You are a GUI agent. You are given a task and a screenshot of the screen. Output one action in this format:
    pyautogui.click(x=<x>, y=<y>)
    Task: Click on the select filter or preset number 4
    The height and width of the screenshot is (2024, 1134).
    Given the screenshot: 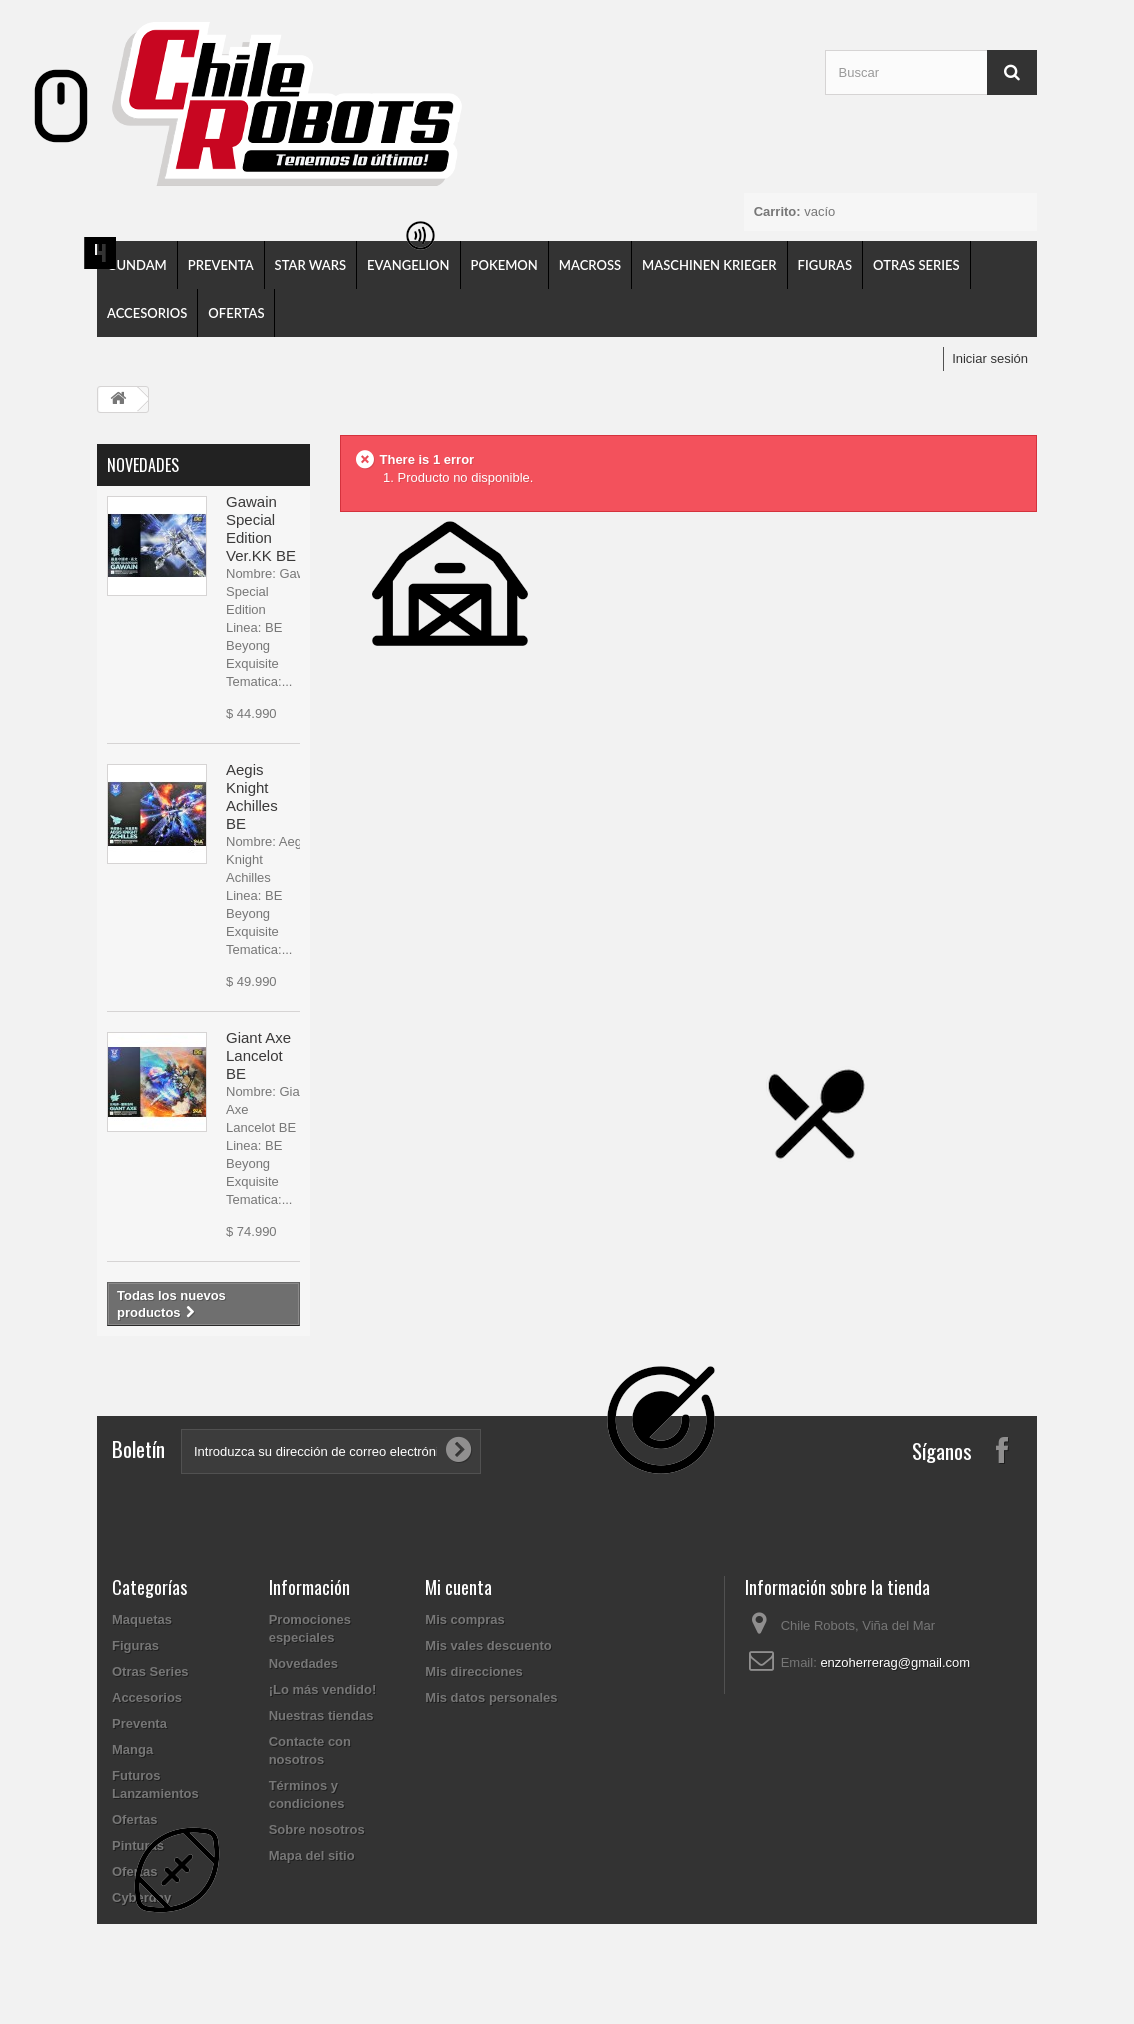 What is the action you would take?
    pyautogui.click(x=100, y=253)
    